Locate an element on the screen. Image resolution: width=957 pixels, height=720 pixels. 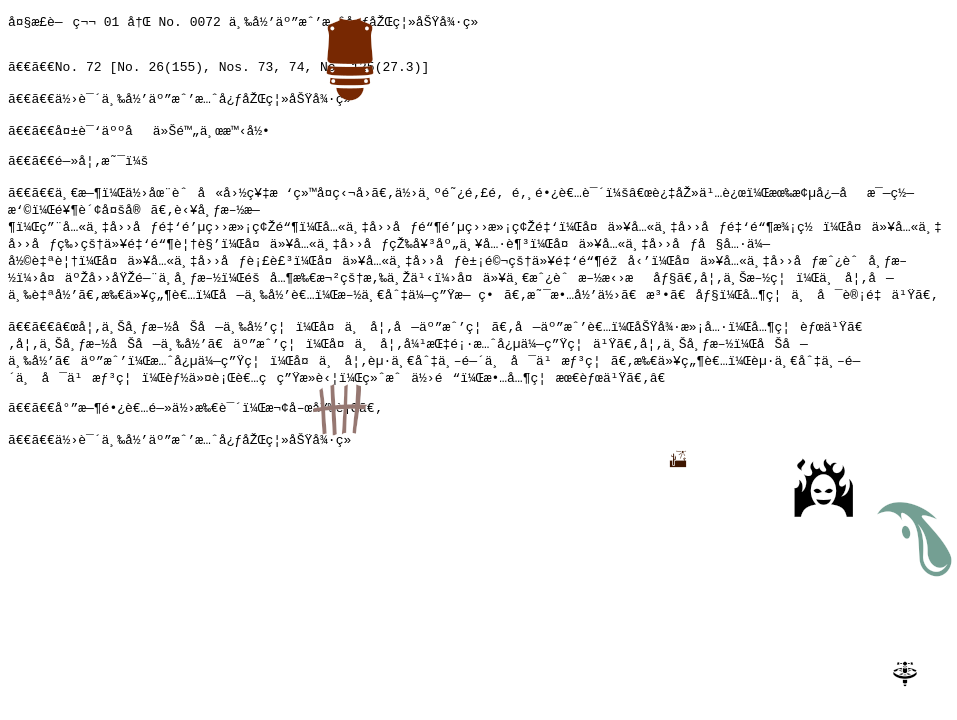
indicates a count of five items or points is located at coordinates (340, 409).